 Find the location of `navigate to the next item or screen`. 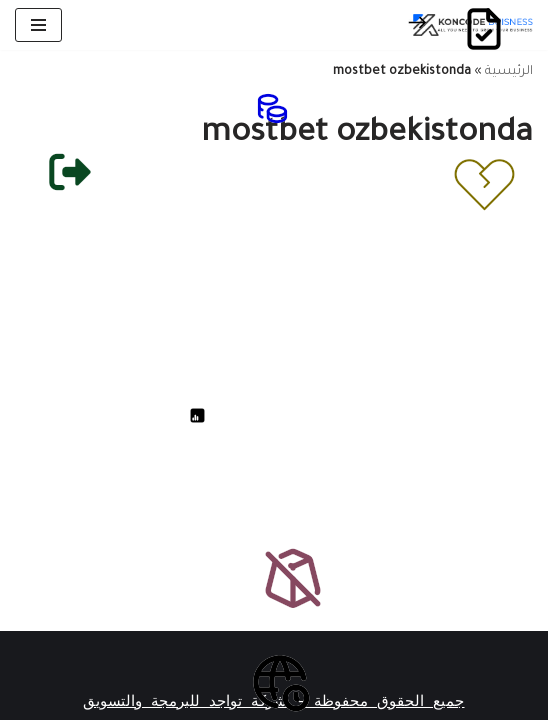

navigate to the next item or screen is located at coordinates (417, 22).